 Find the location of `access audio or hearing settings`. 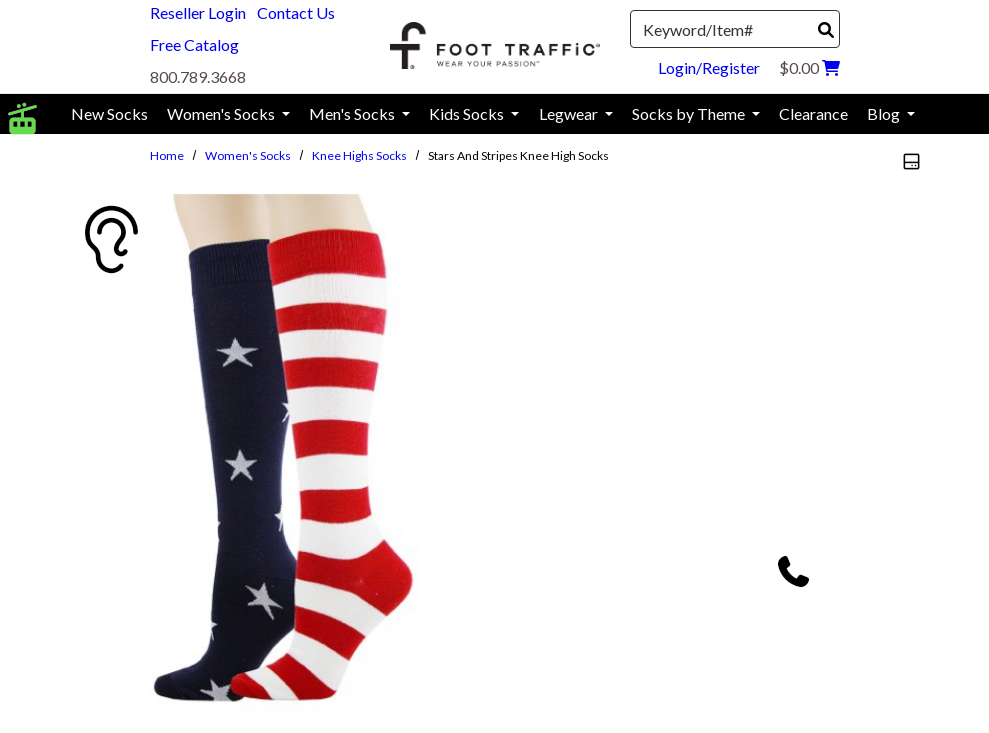

access audio or hearing settings is located at coordinates (111, 239).